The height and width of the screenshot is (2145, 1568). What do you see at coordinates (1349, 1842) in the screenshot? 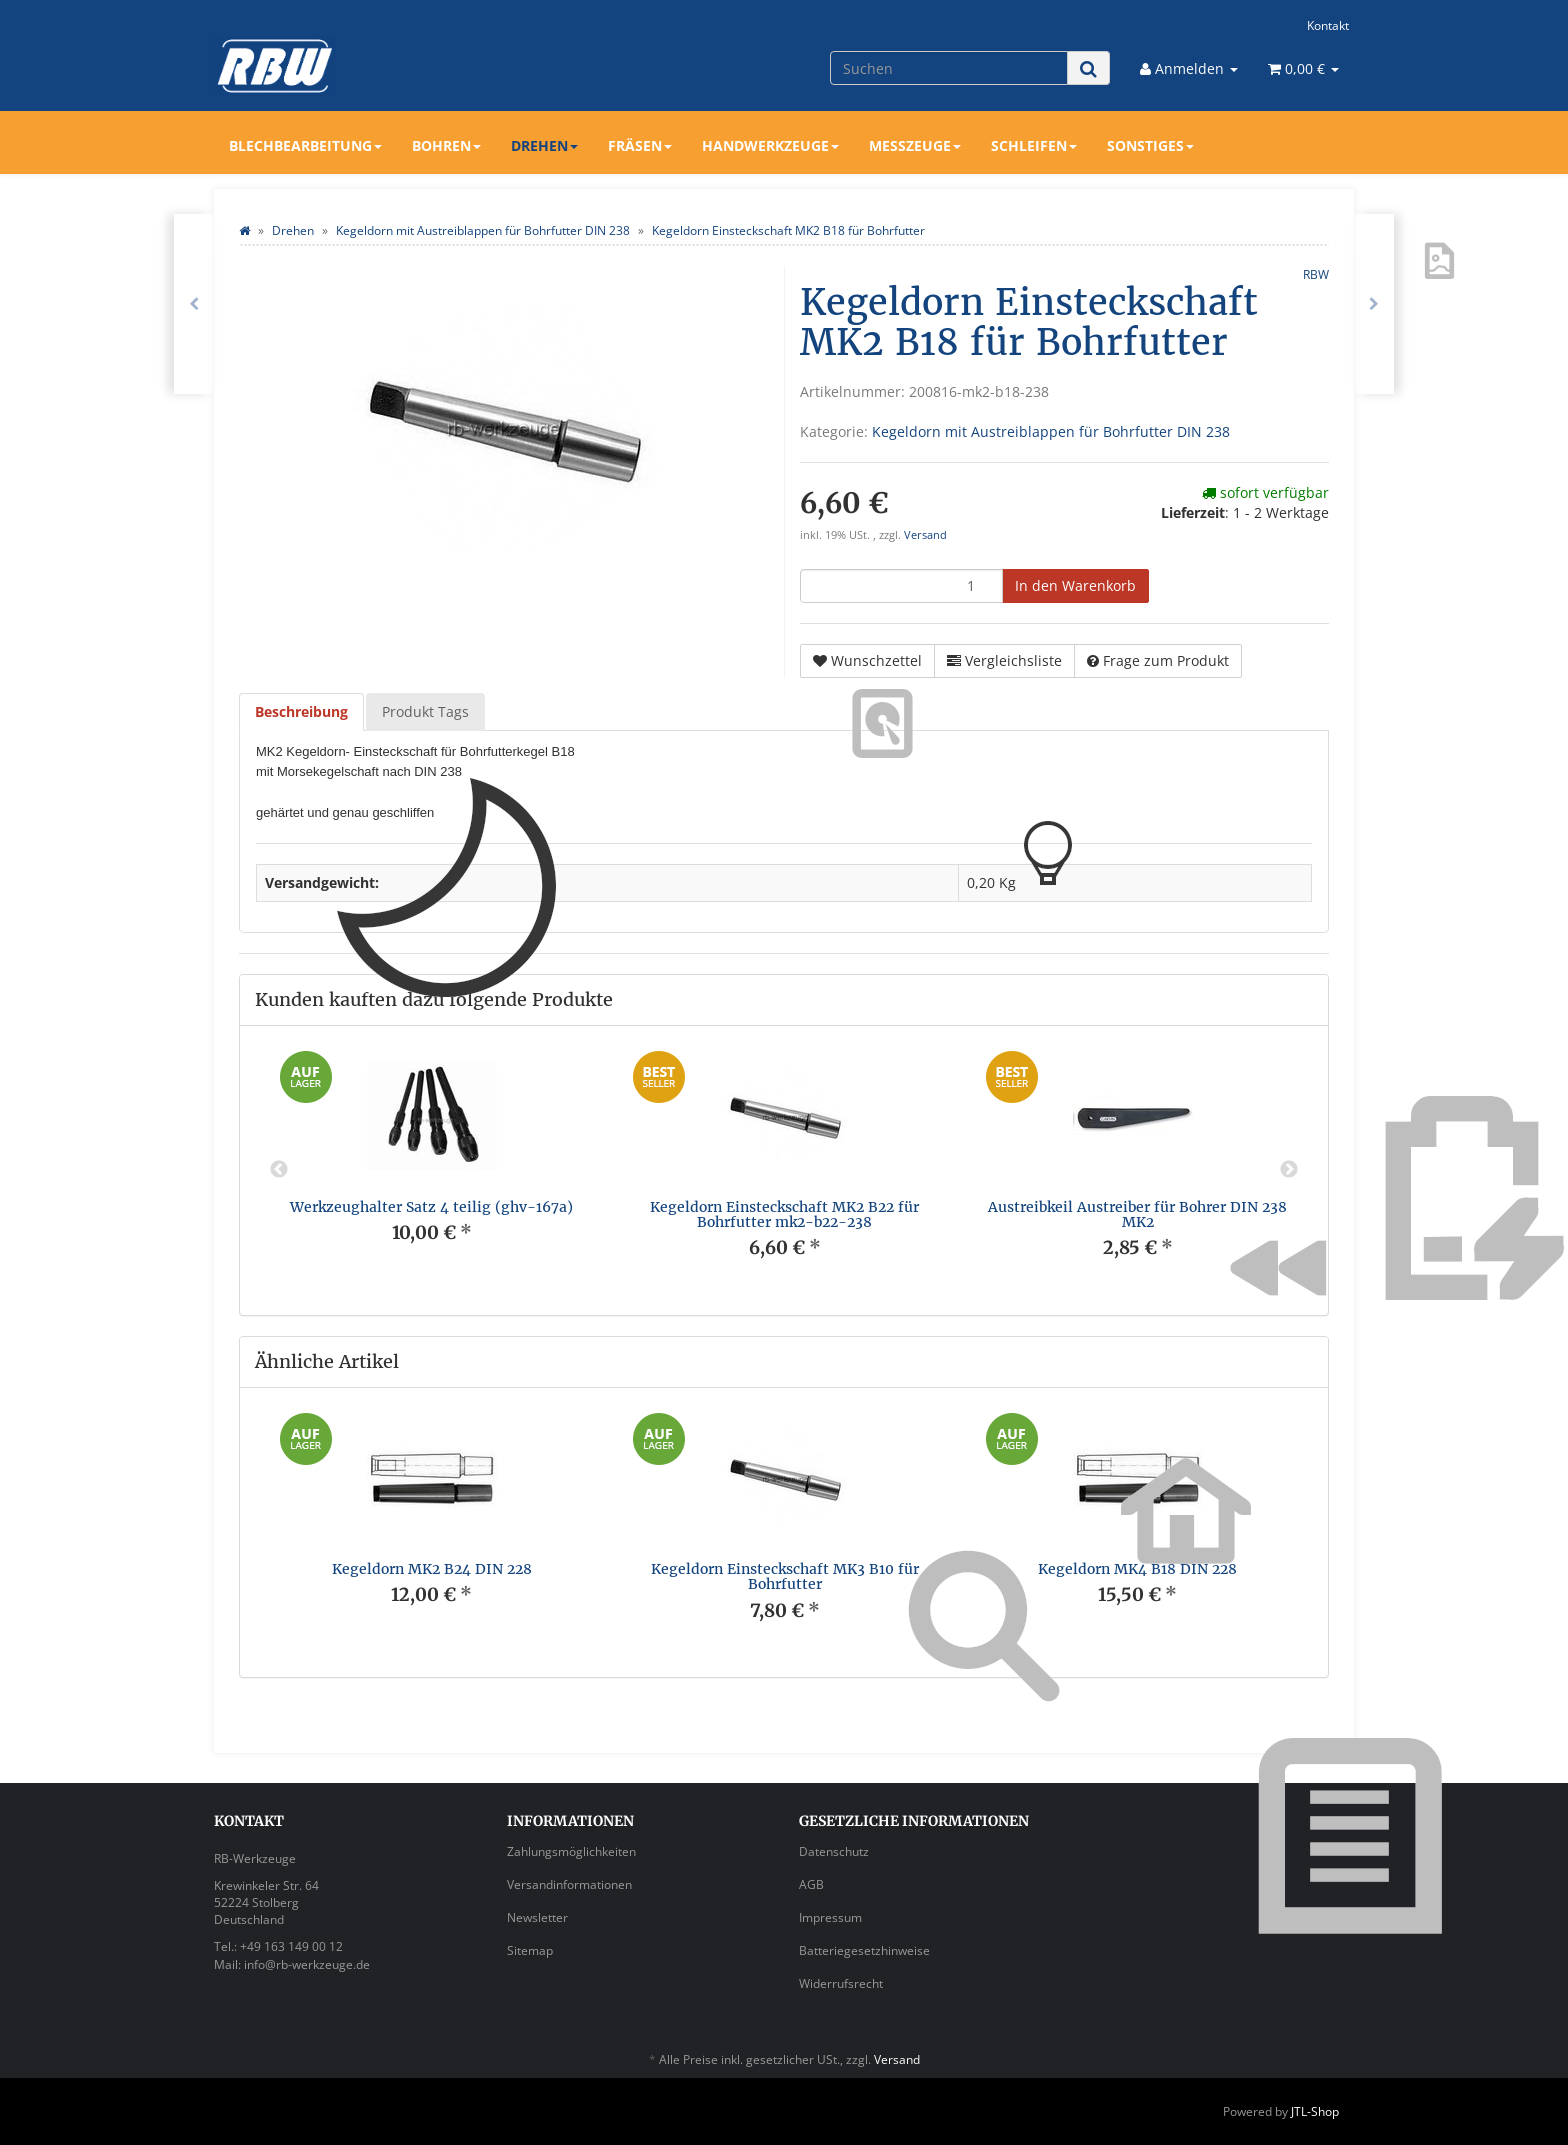
I see `access multi-disk or RAID storage drive` at bounding box center [1349, 1842].